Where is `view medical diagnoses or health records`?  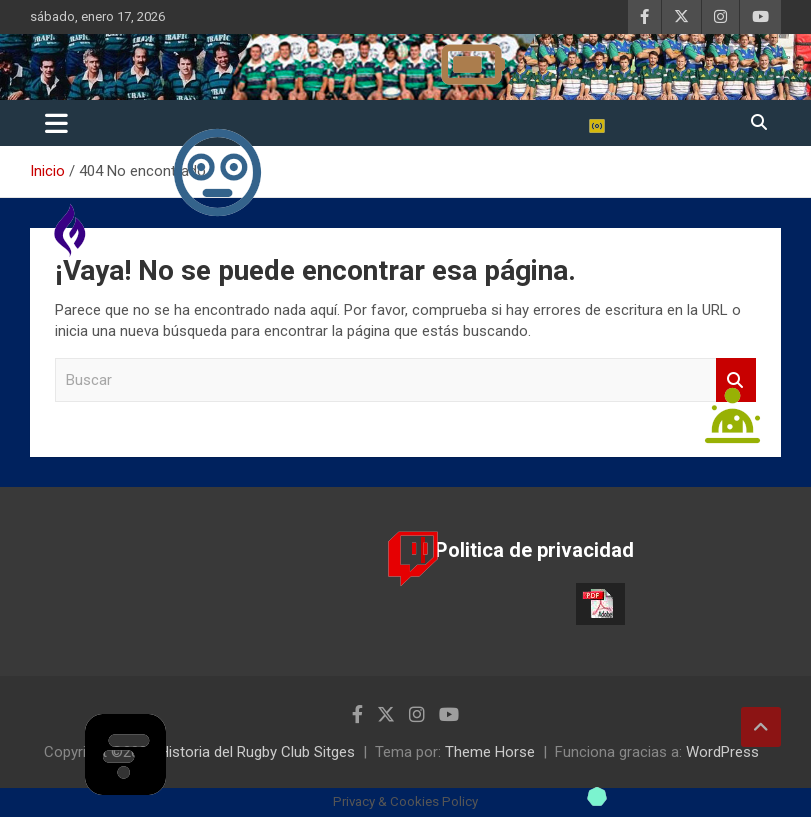
view medical diagnoses or health records is located at coordinates (732, 415).